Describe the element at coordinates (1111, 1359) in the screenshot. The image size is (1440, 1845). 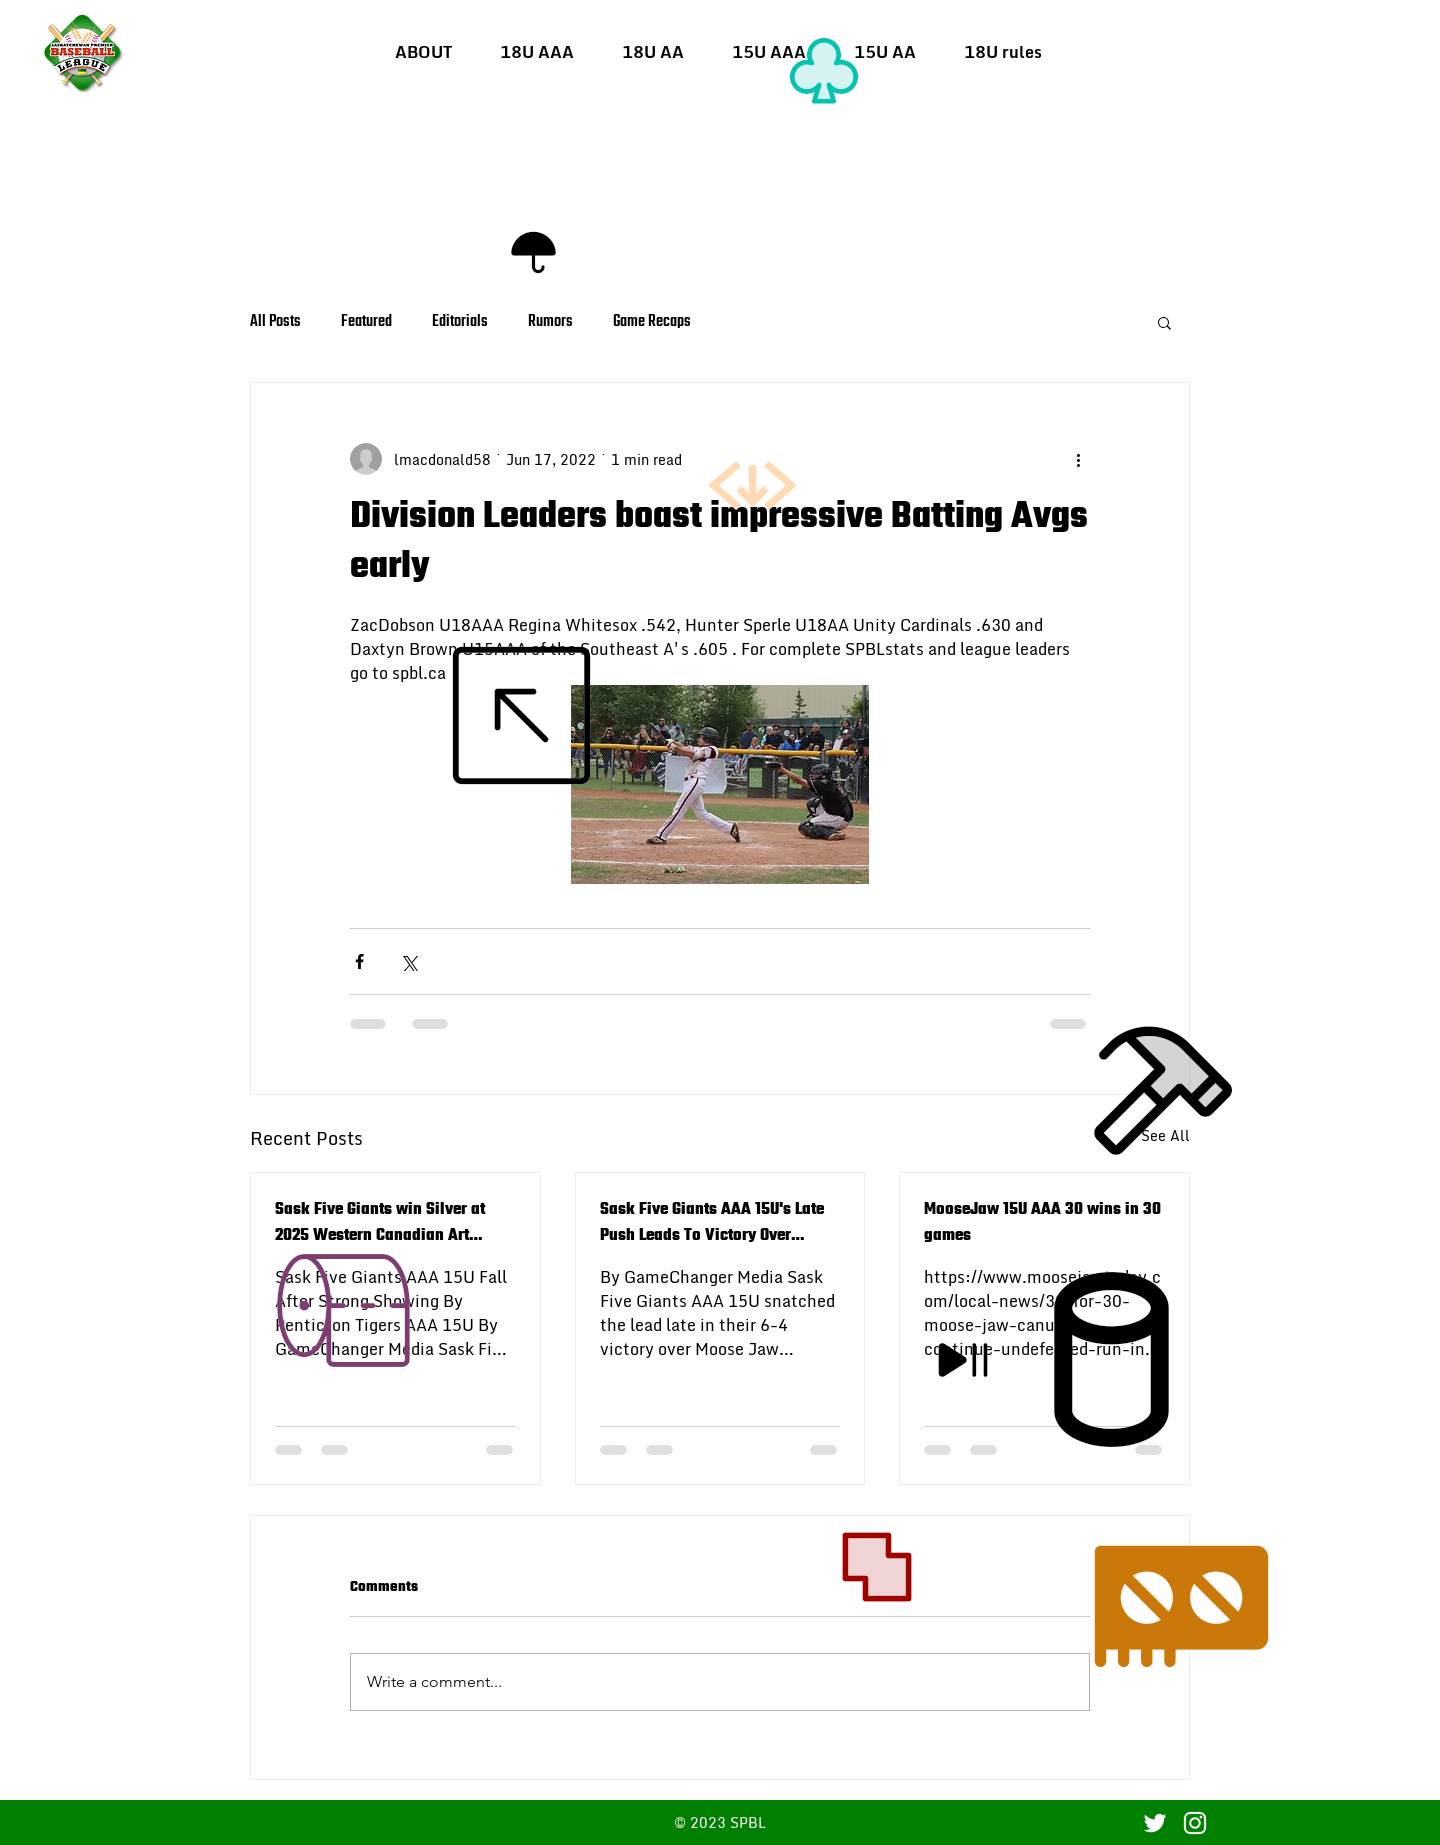
I see `access database or storage` at that location.